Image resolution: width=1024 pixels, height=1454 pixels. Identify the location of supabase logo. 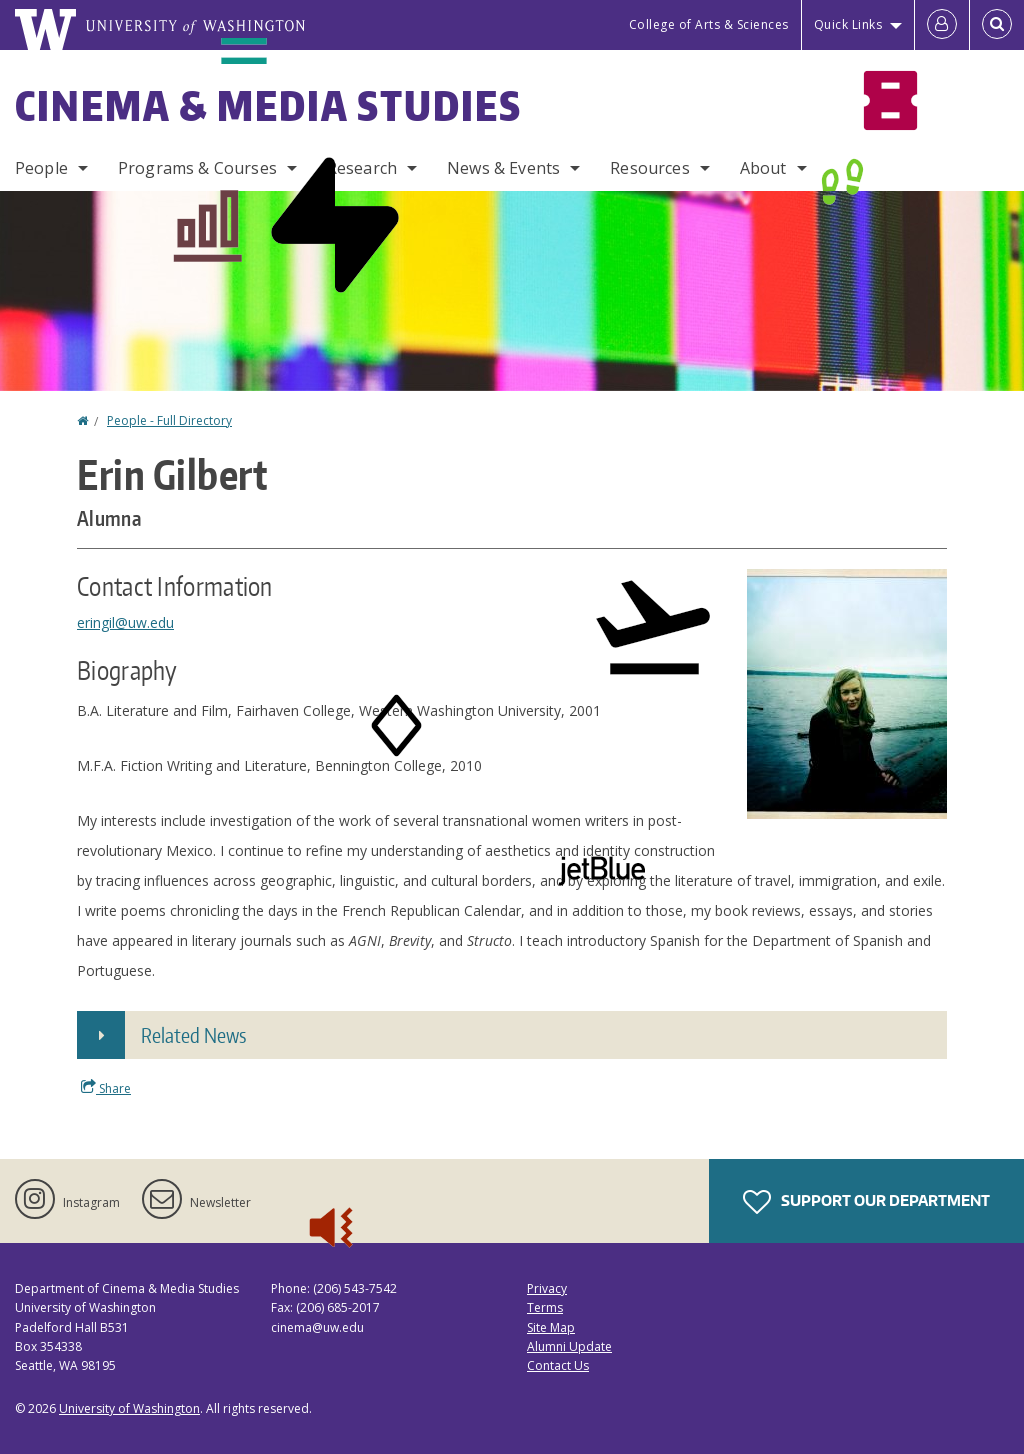
(335, 225).